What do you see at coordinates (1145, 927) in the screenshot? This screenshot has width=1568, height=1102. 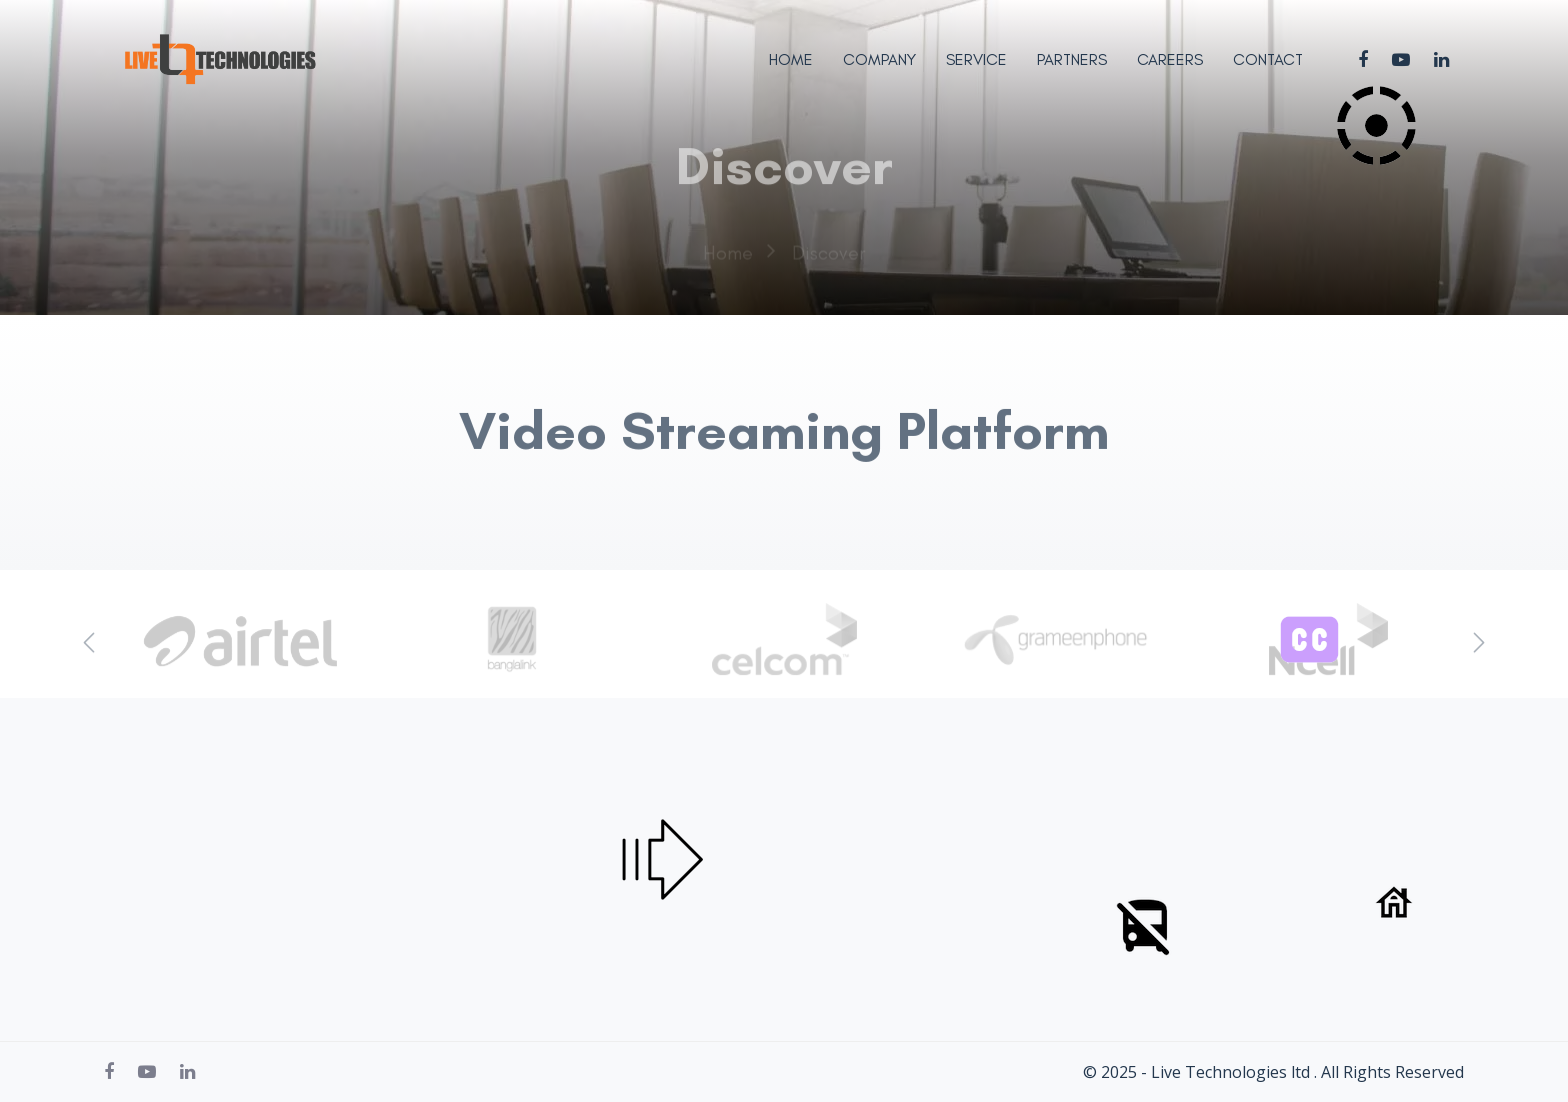 I see `no bus transfer available at this stop` at bounding box center [1145, 927].